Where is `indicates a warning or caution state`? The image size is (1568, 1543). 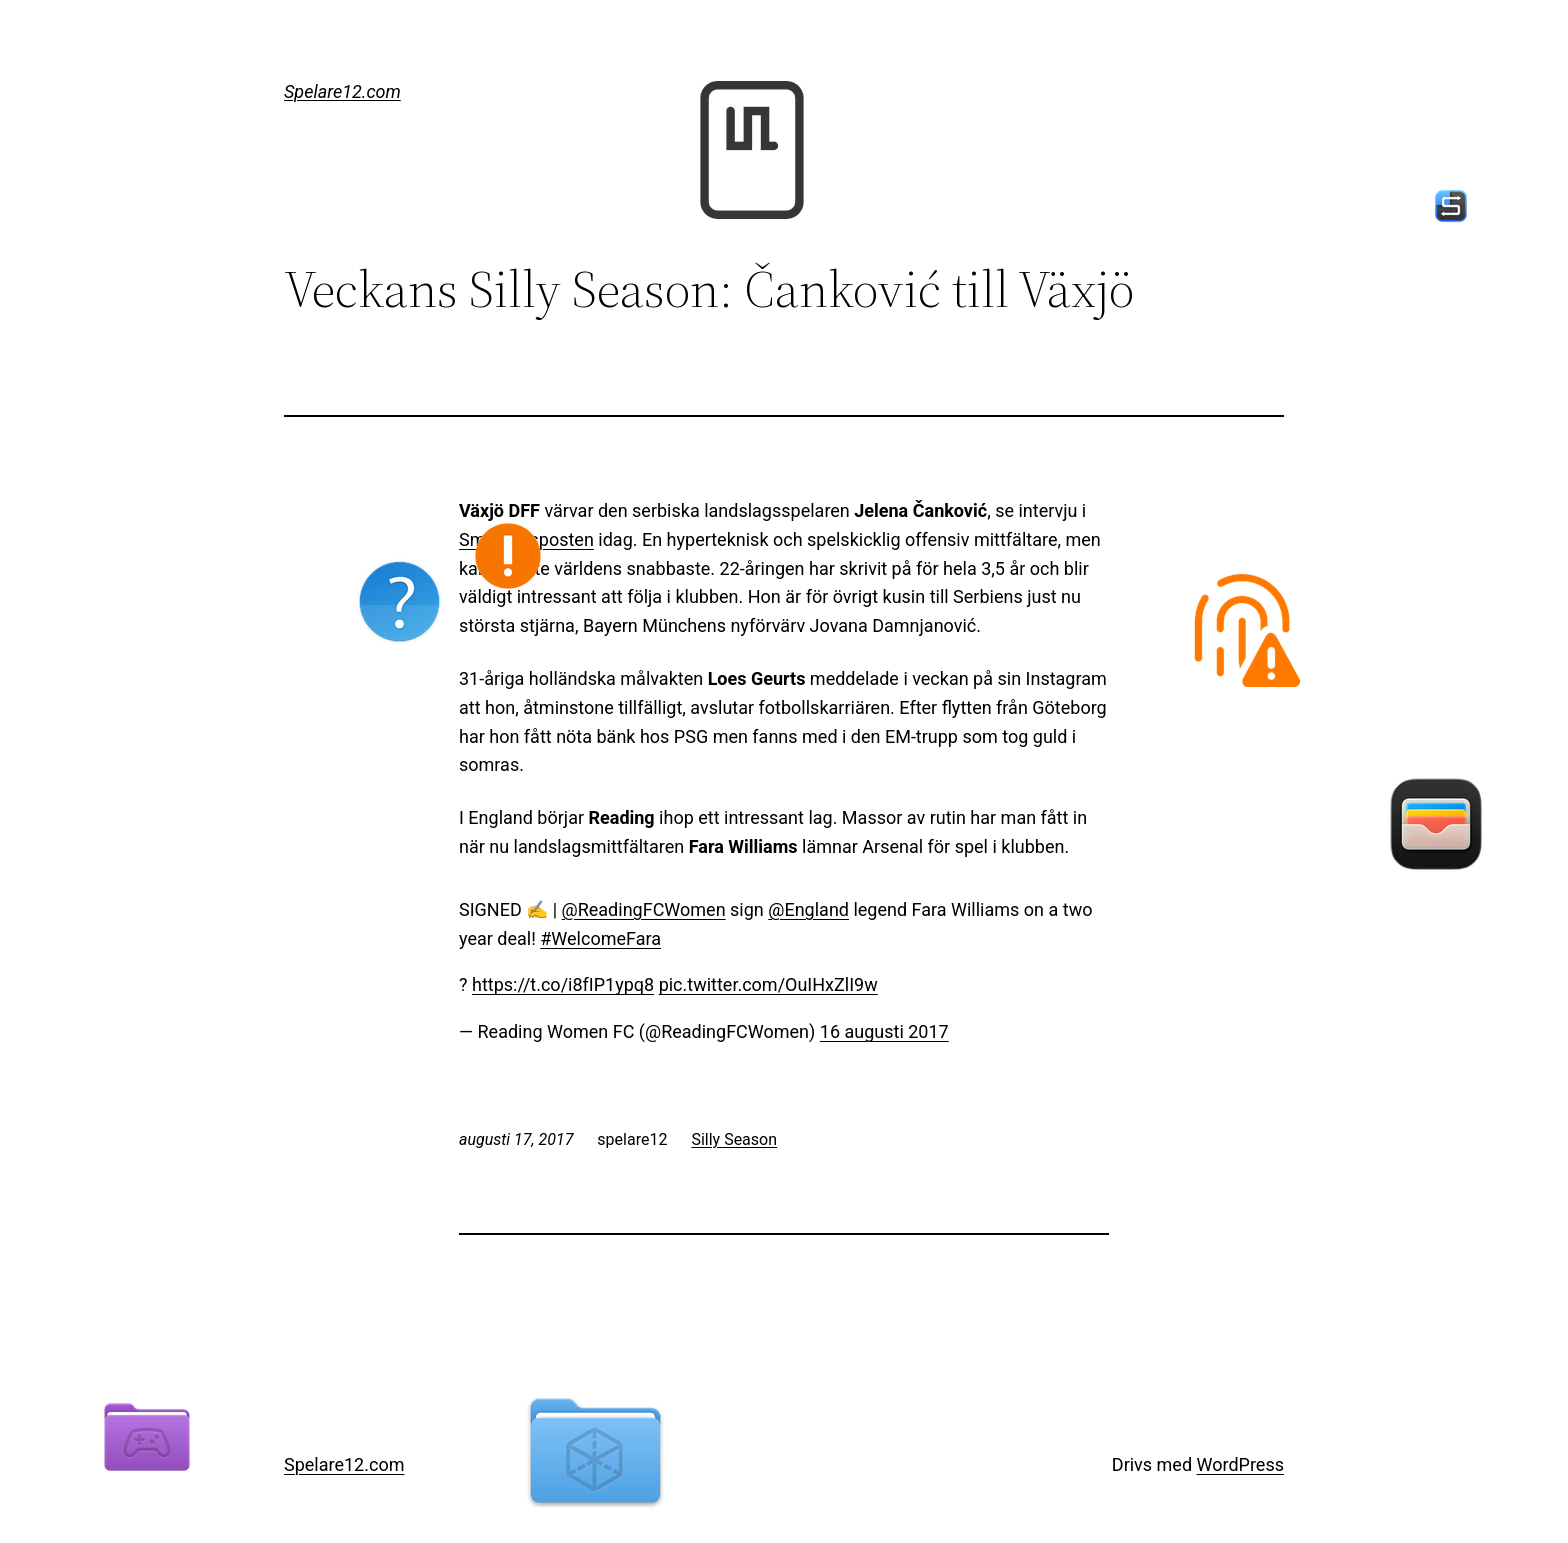
indicates a warning or caution state is located at coordinates (508, 556).